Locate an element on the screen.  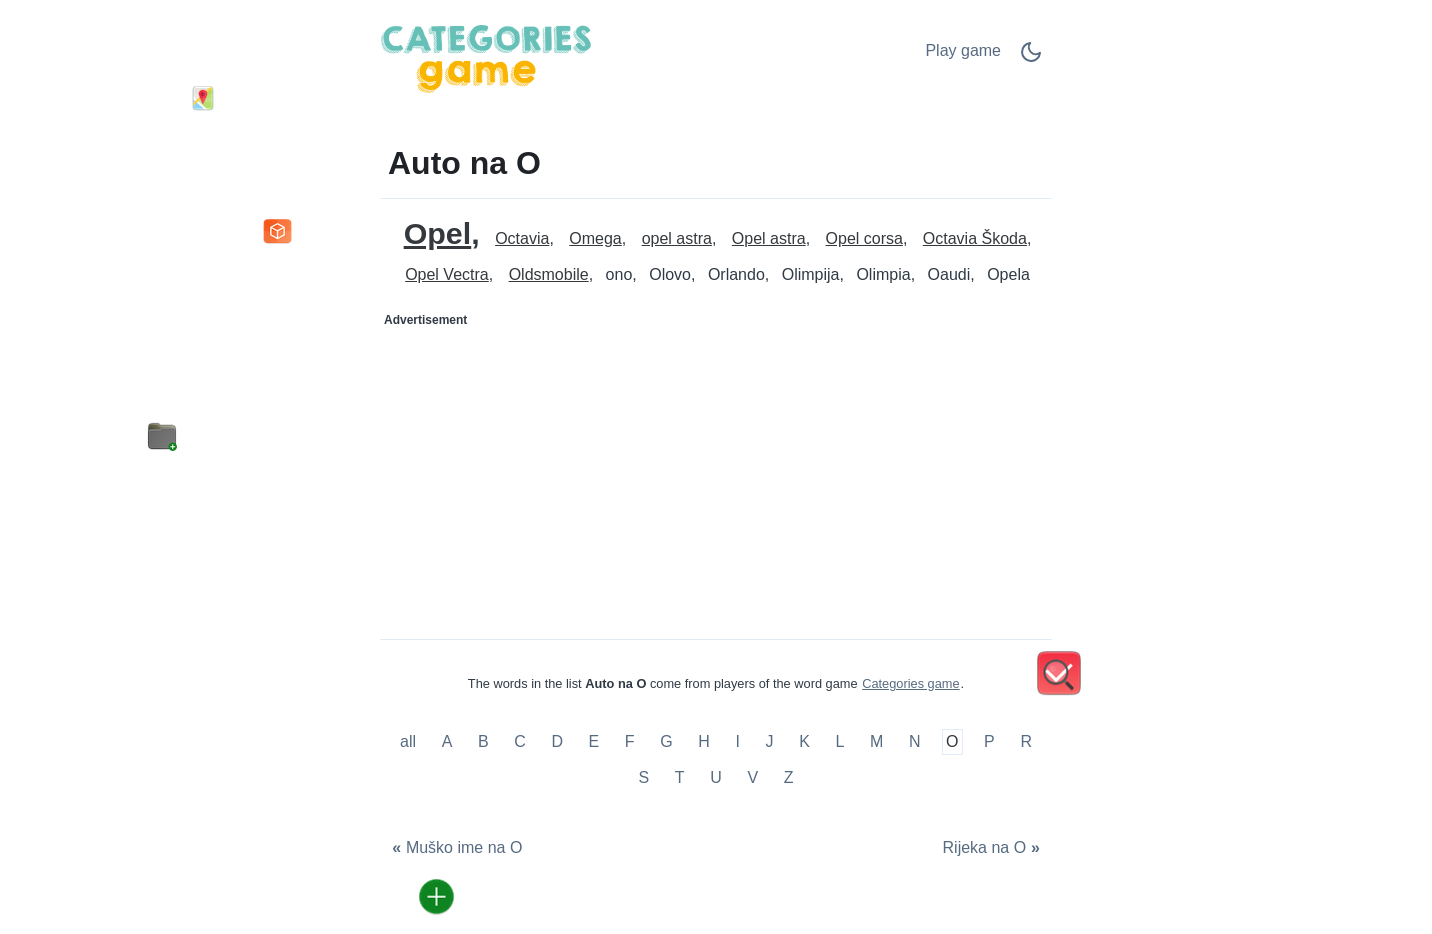
create a new folder is located at coordinates (162, 436).